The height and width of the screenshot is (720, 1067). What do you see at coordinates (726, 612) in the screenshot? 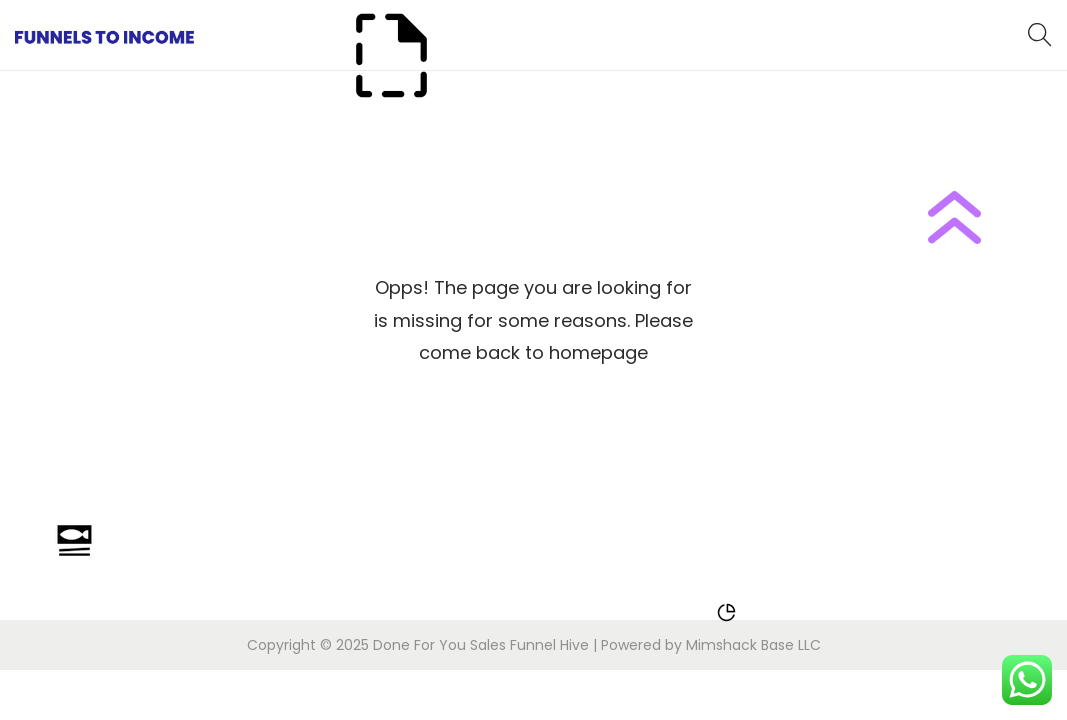
I see `view analytics or statistics breakdown` at bounding box center [726, 612].